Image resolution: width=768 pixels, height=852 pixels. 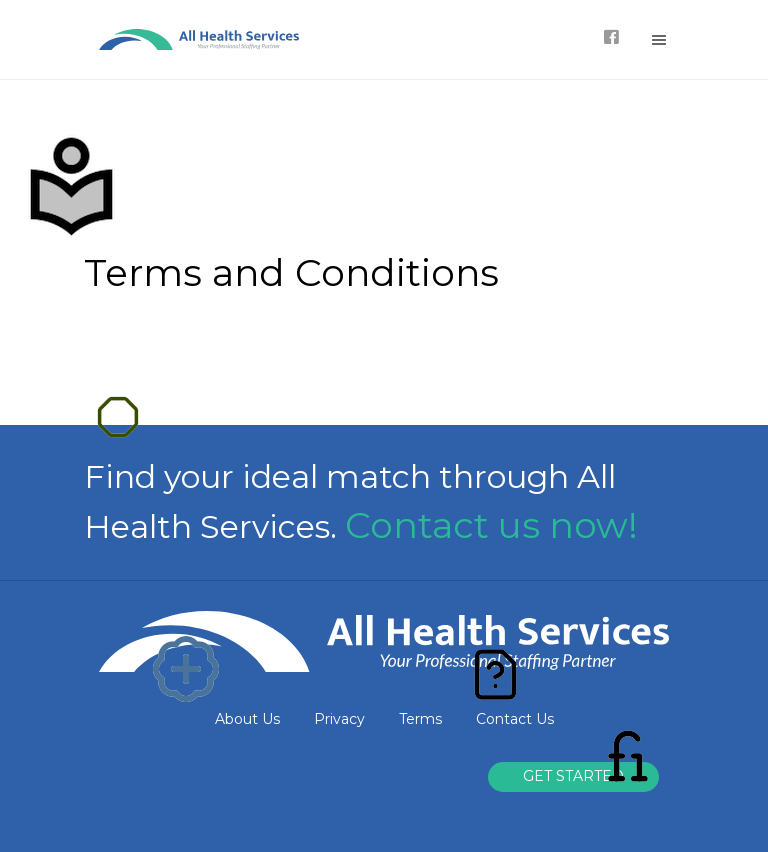 What do you see at coordinates (495, 674) in the screenshot?
I see `unknown or unrecognized file type` at bounding box center [495, 674].